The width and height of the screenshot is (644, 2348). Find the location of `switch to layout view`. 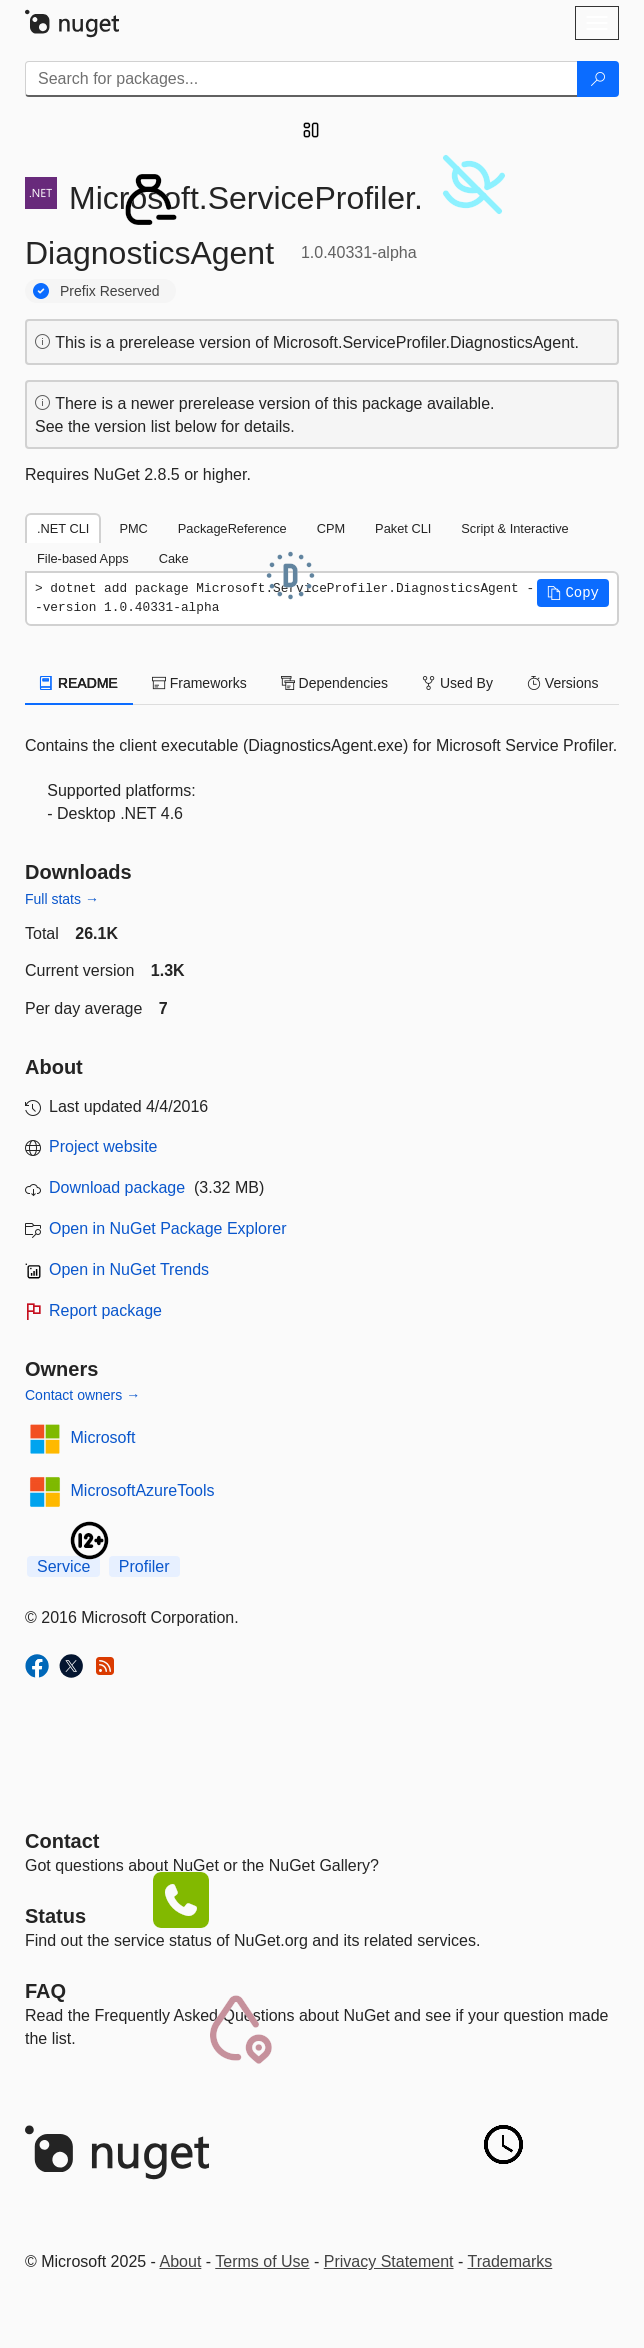

switch to layout view is located at coordinates (311, 130).